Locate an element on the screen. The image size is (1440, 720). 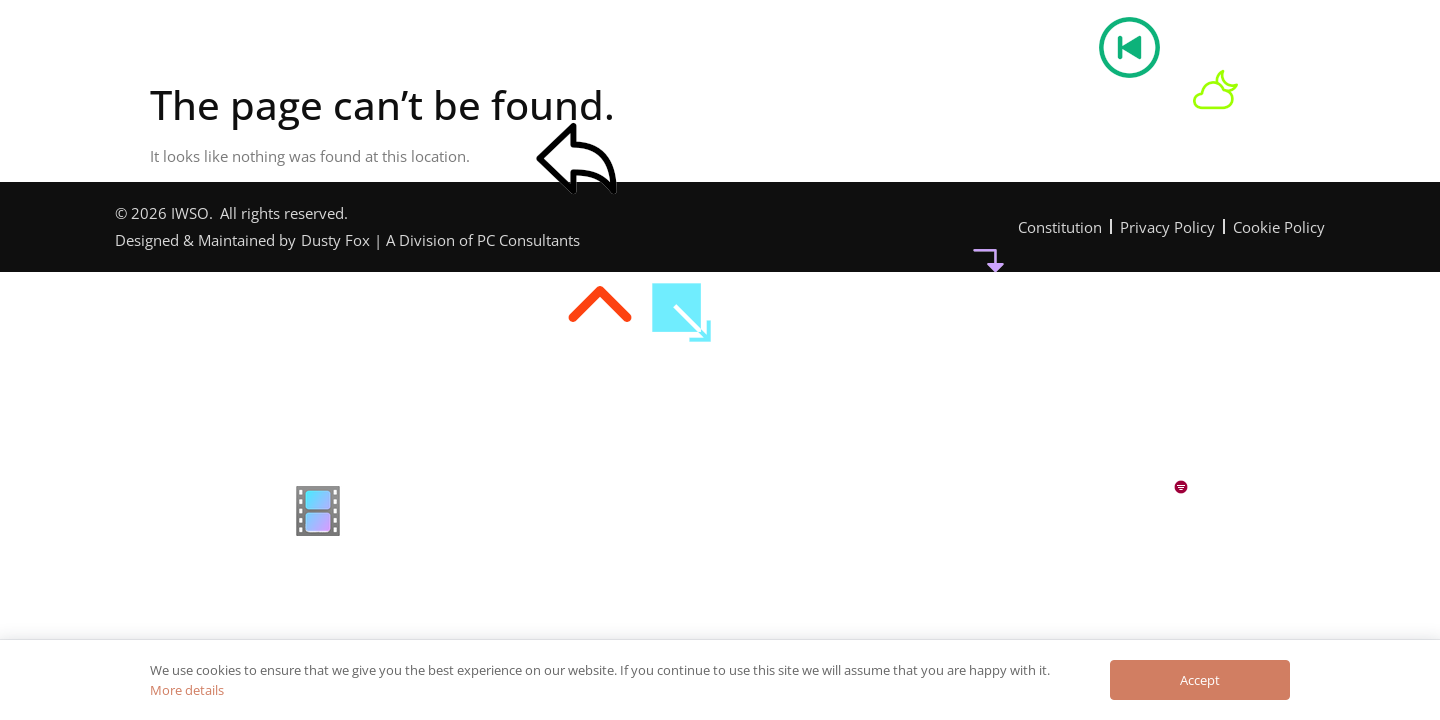
move item right then down is located at coordinates (988, 259).